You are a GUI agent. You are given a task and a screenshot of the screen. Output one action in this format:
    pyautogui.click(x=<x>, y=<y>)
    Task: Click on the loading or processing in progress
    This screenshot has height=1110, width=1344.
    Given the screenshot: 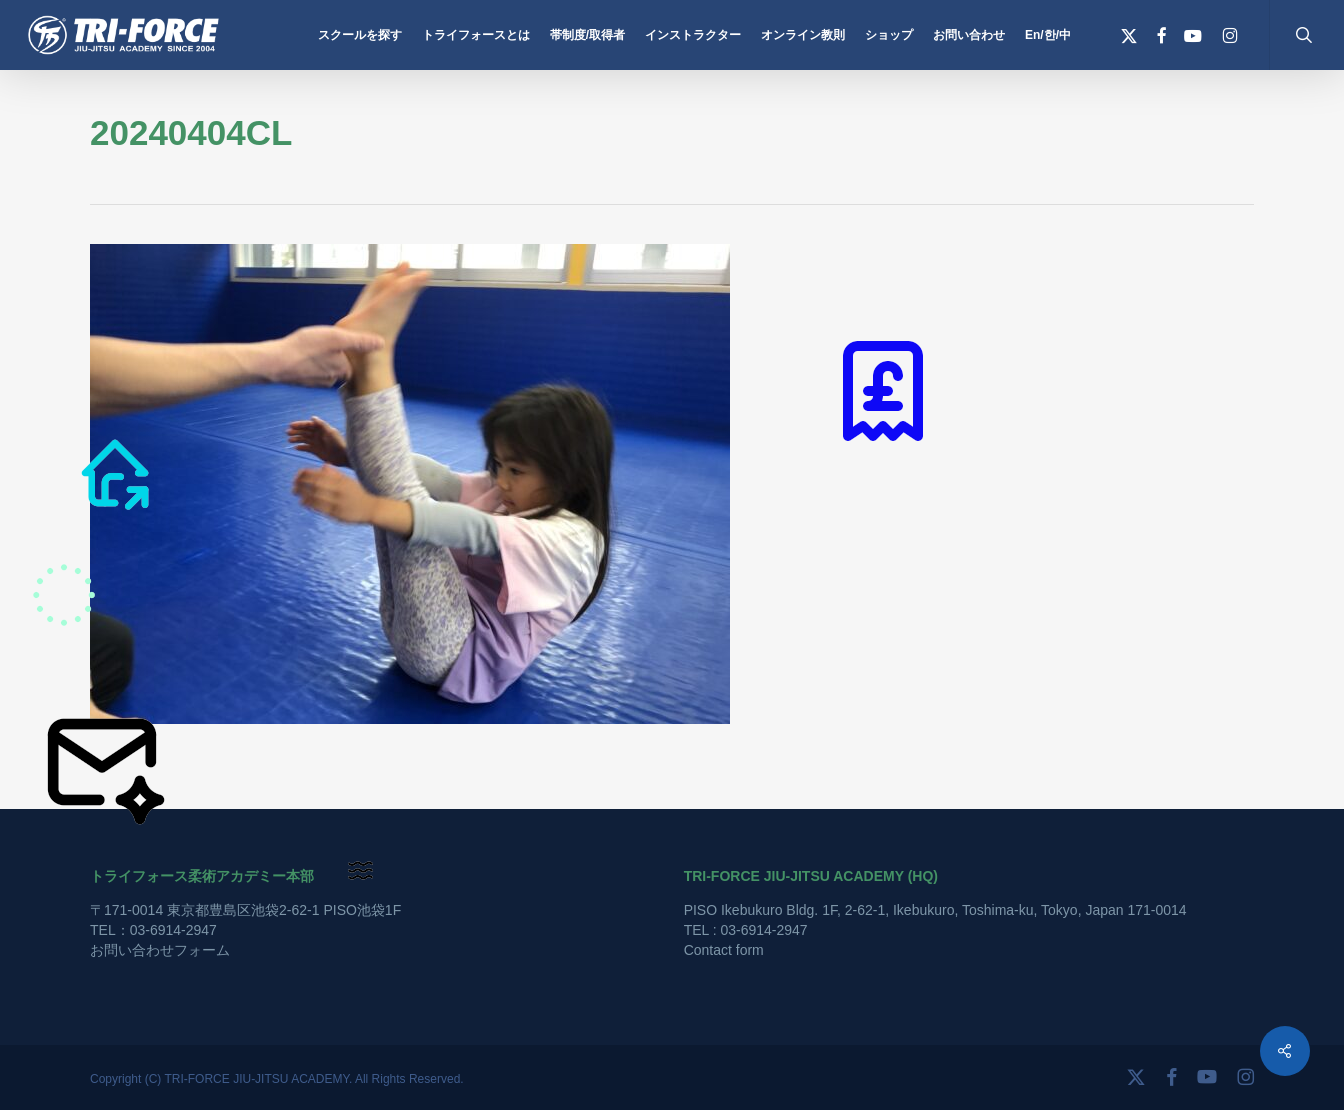 What is the action you would take?
    pyautogui.click(x=64, y=595)
    